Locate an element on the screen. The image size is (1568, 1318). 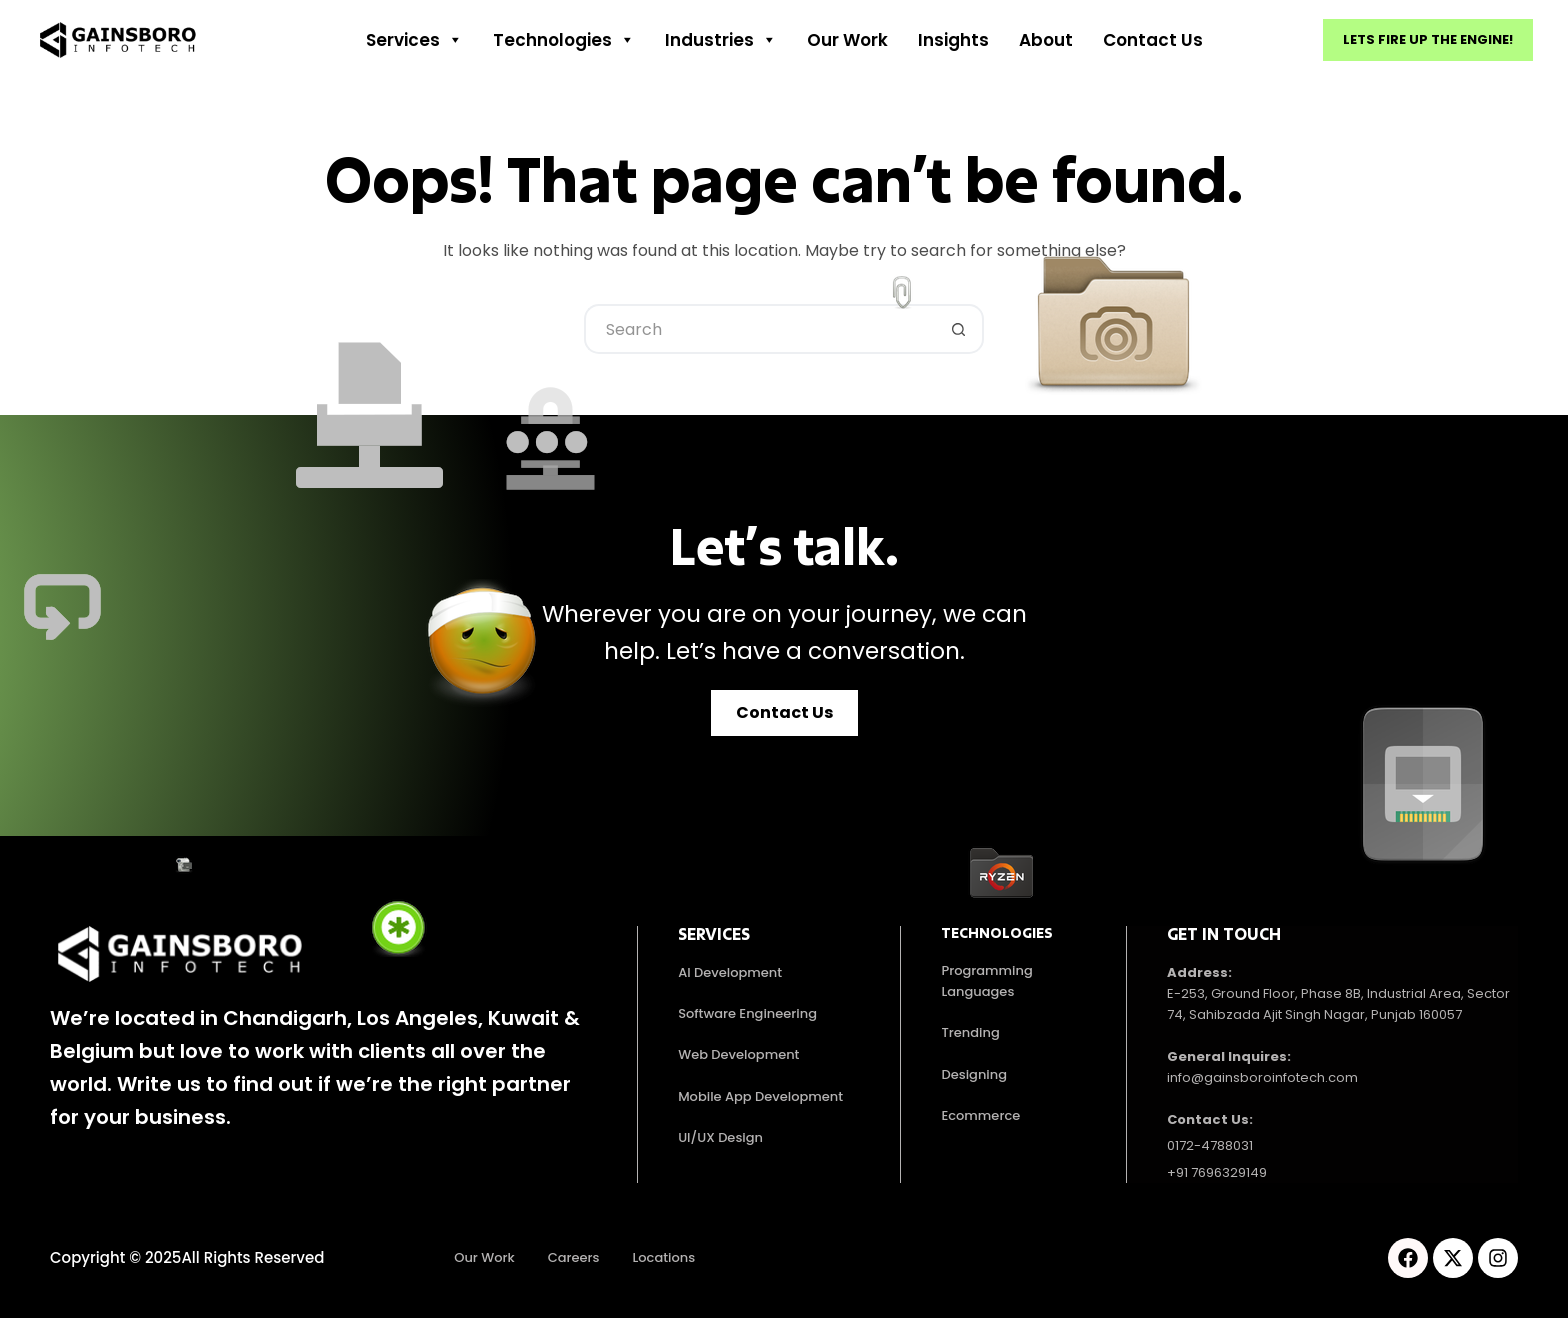
indicates vpn connection is being established is located at coordinates (550, 438).